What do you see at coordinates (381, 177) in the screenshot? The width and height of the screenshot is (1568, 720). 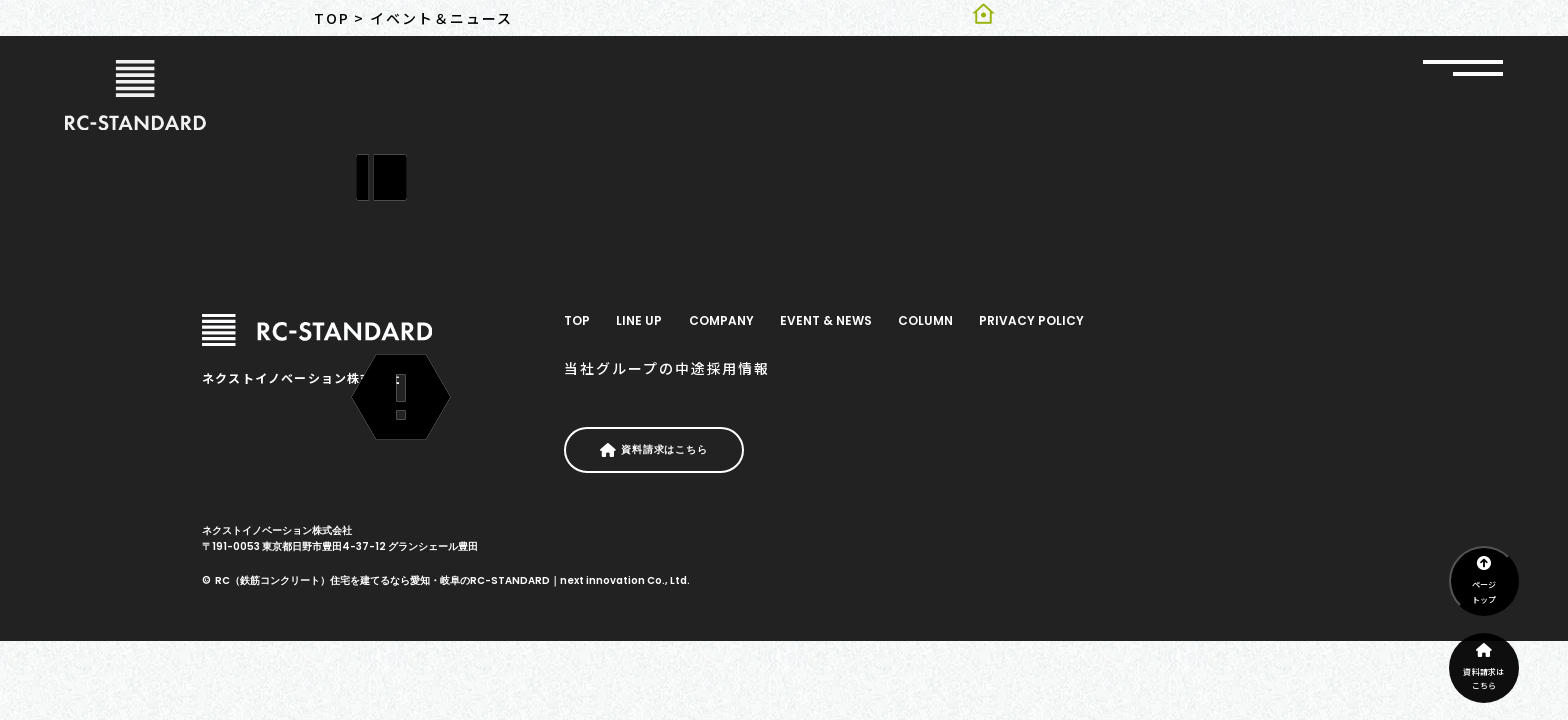 I see `switch to left sidebar layout` at bounding box center [381, 177].